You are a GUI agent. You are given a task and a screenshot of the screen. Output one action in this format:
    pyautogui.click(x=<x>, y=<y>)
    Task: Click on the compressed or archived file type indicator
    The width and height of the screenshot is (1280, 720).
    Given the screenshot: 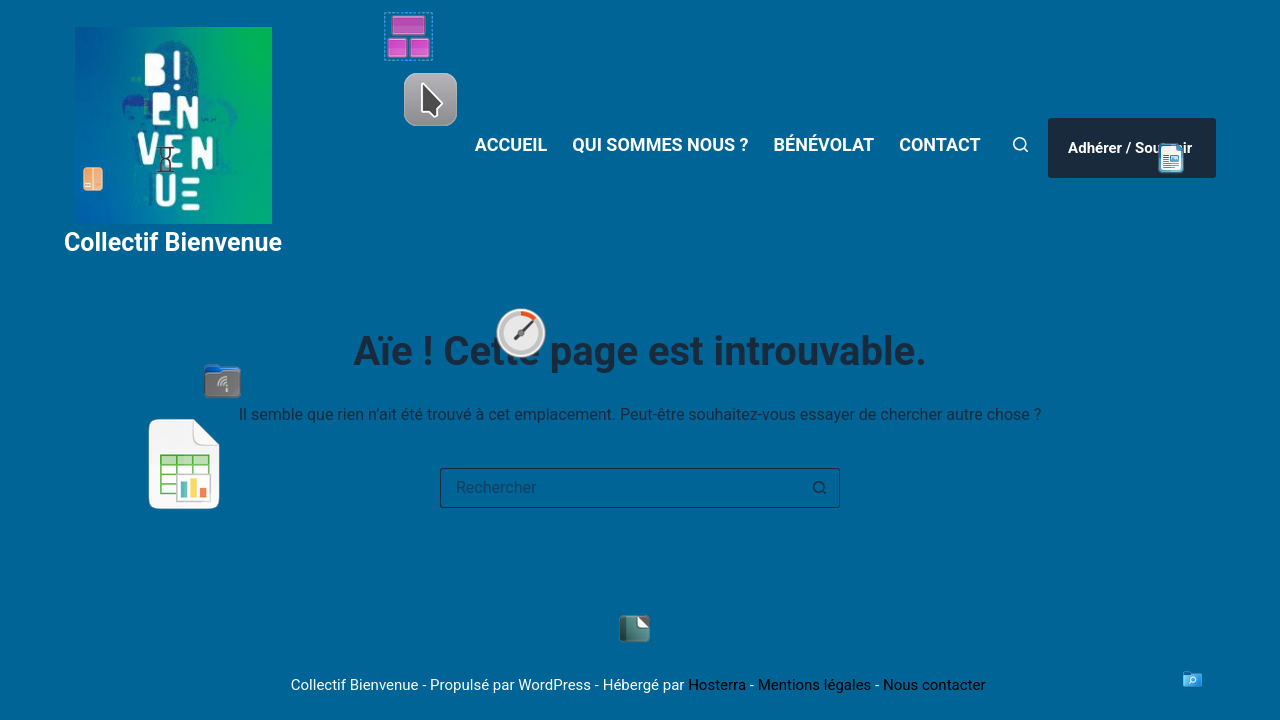 What is the action you would take?
    pyautogui.click(x=93, y=179)
    